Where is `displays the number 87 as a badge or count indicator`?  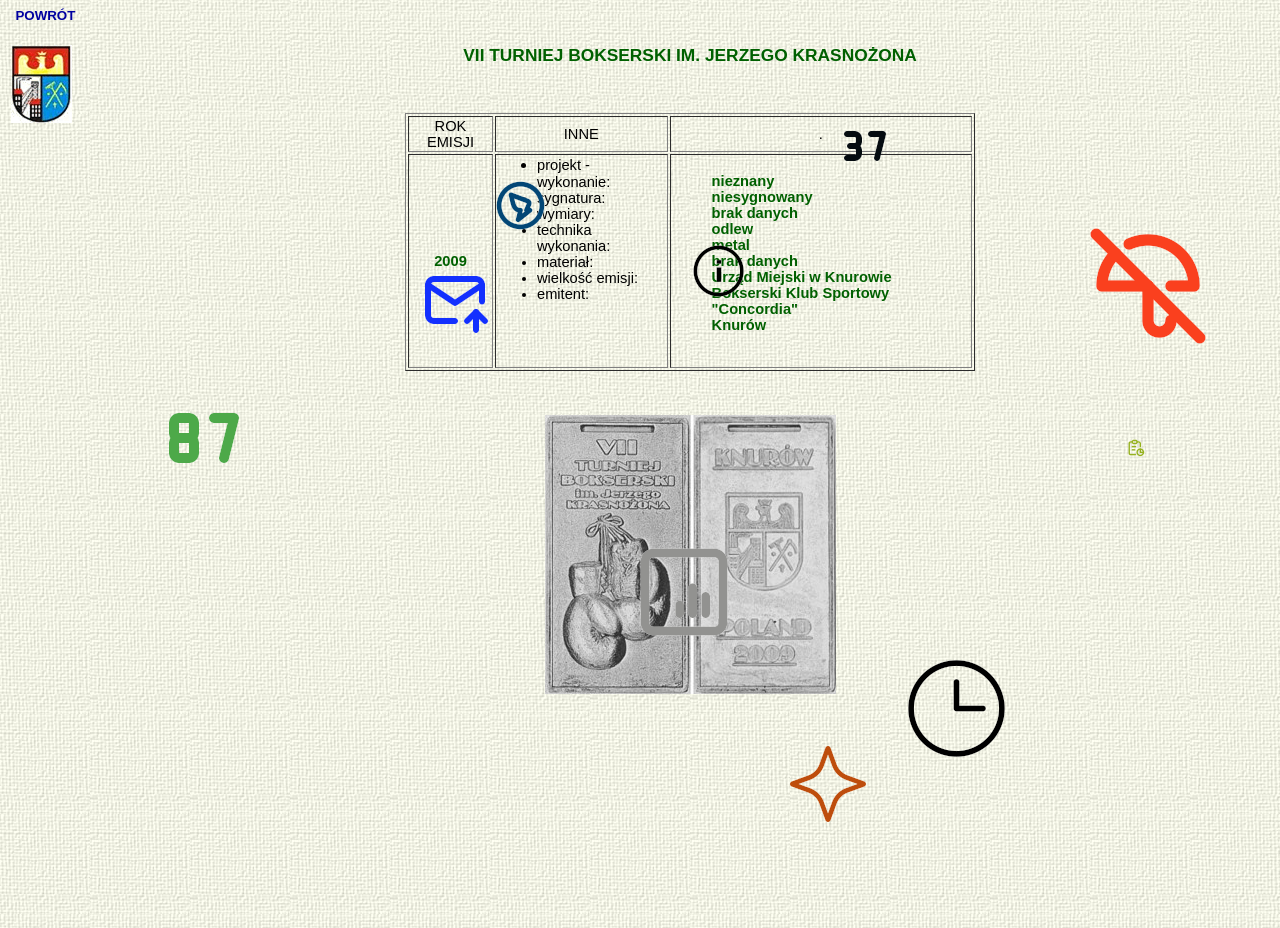 displays the number 87 as a badge or count indicator is located at coordinates (204, 438).